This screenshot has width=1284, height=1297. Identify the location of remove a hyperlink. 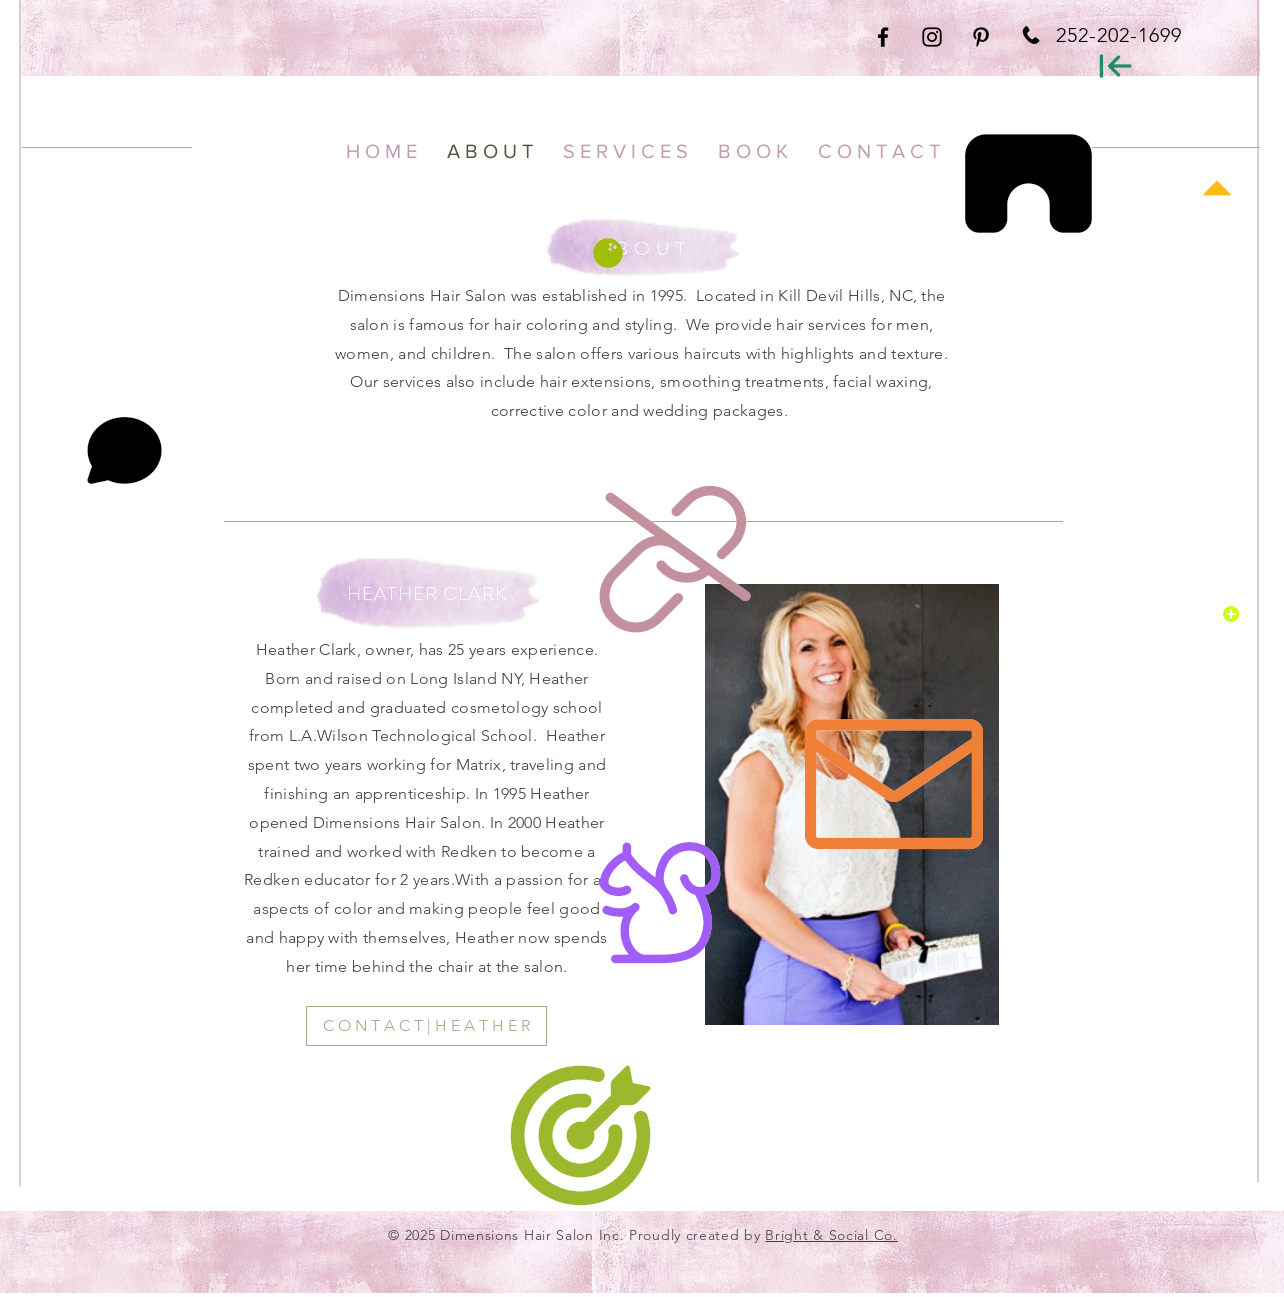
(673, 559).